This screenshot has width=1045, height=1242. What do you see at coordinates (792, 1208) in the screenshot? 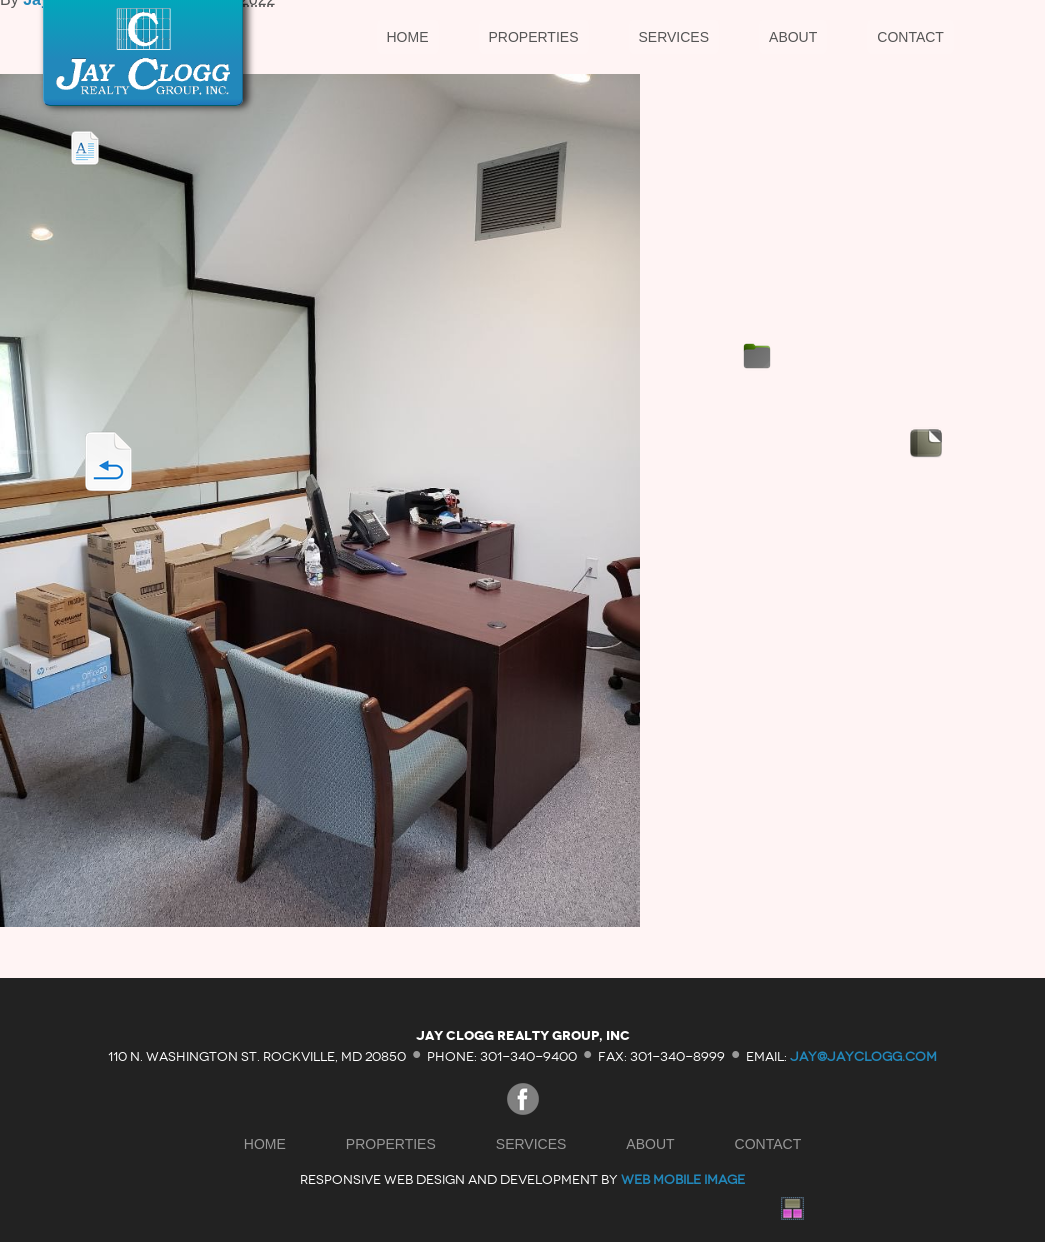
I see `select all items in the current view` at bounding box center [792, 1208].